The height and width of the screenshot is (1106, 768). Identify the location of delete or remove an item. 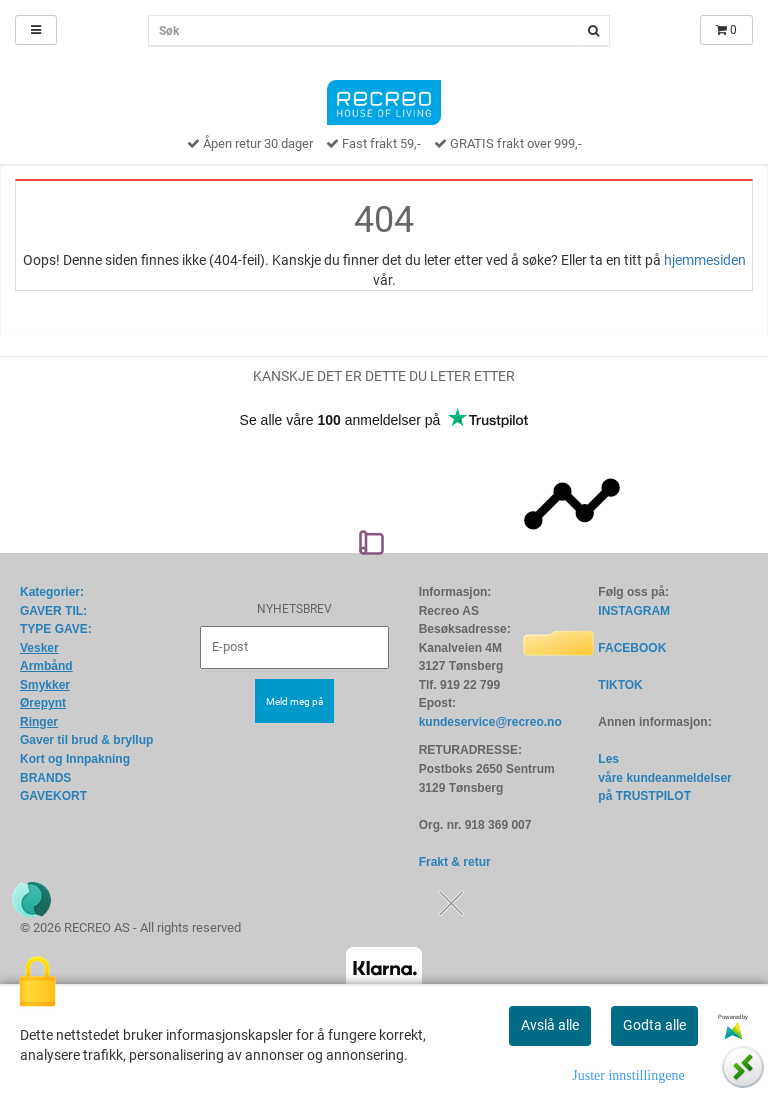
(439, 891).